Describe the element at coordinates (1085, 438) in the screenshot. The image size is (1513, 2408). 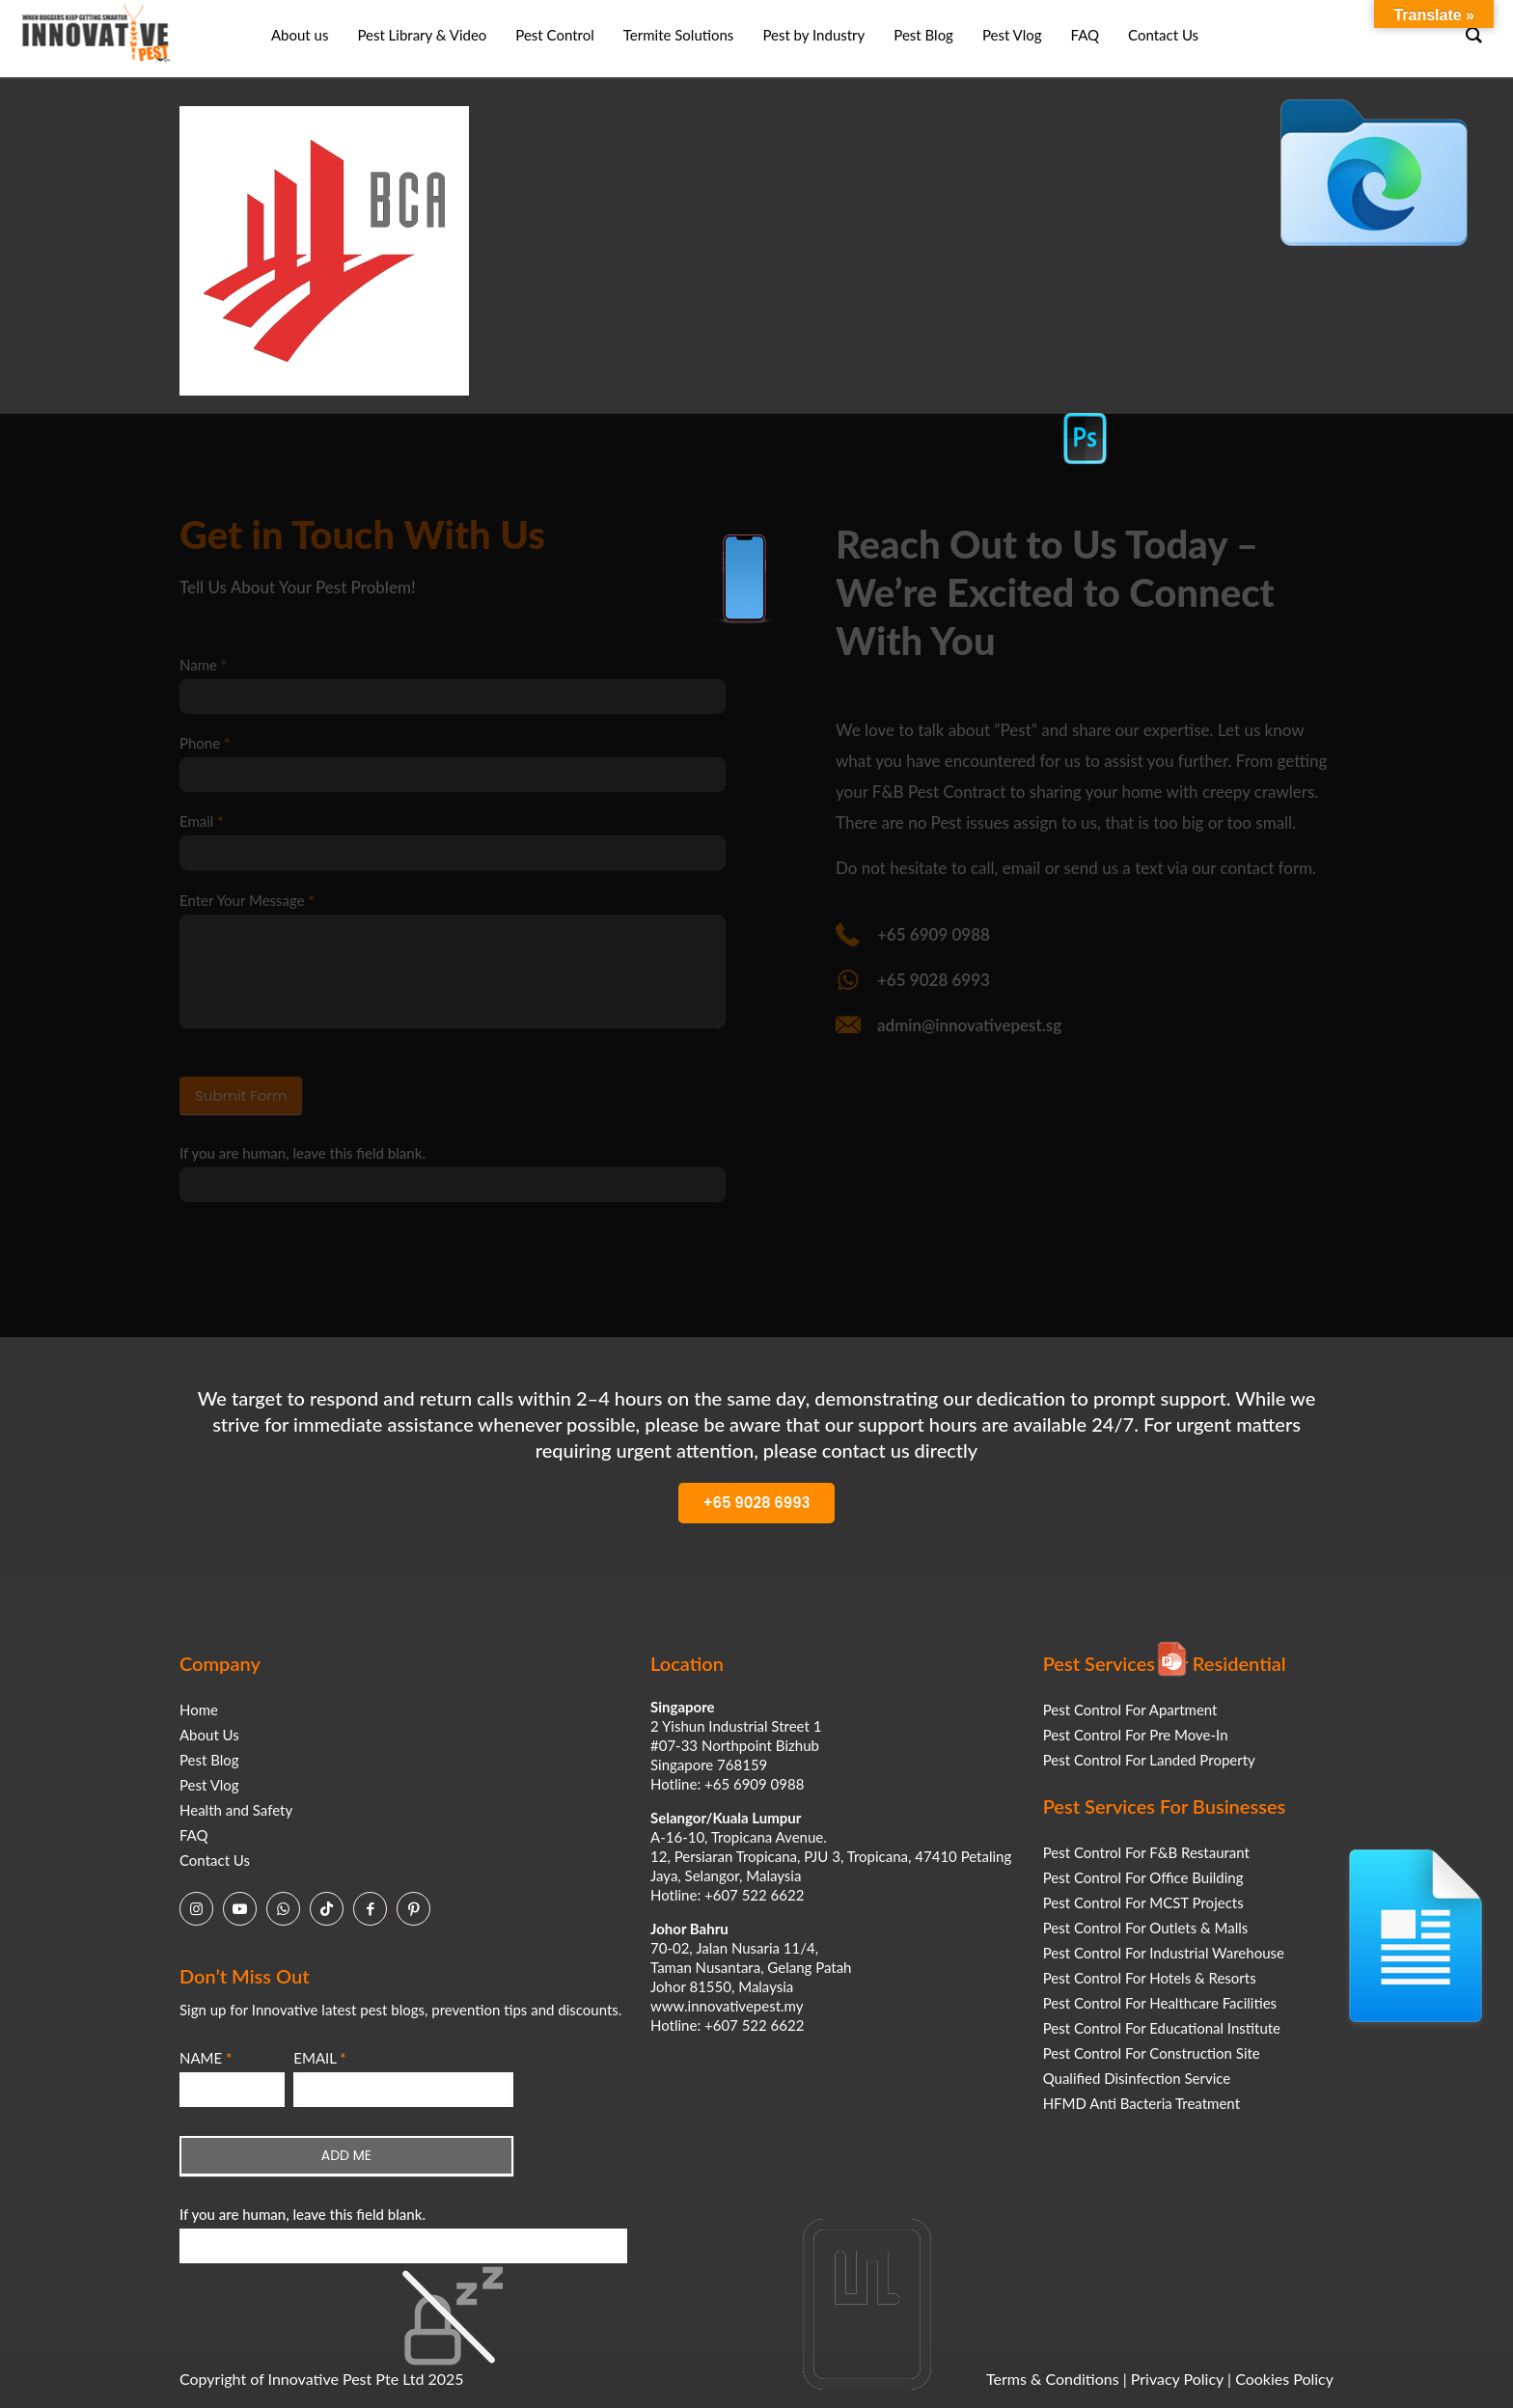
I see `adobe photoshop file type indicator` at that location.